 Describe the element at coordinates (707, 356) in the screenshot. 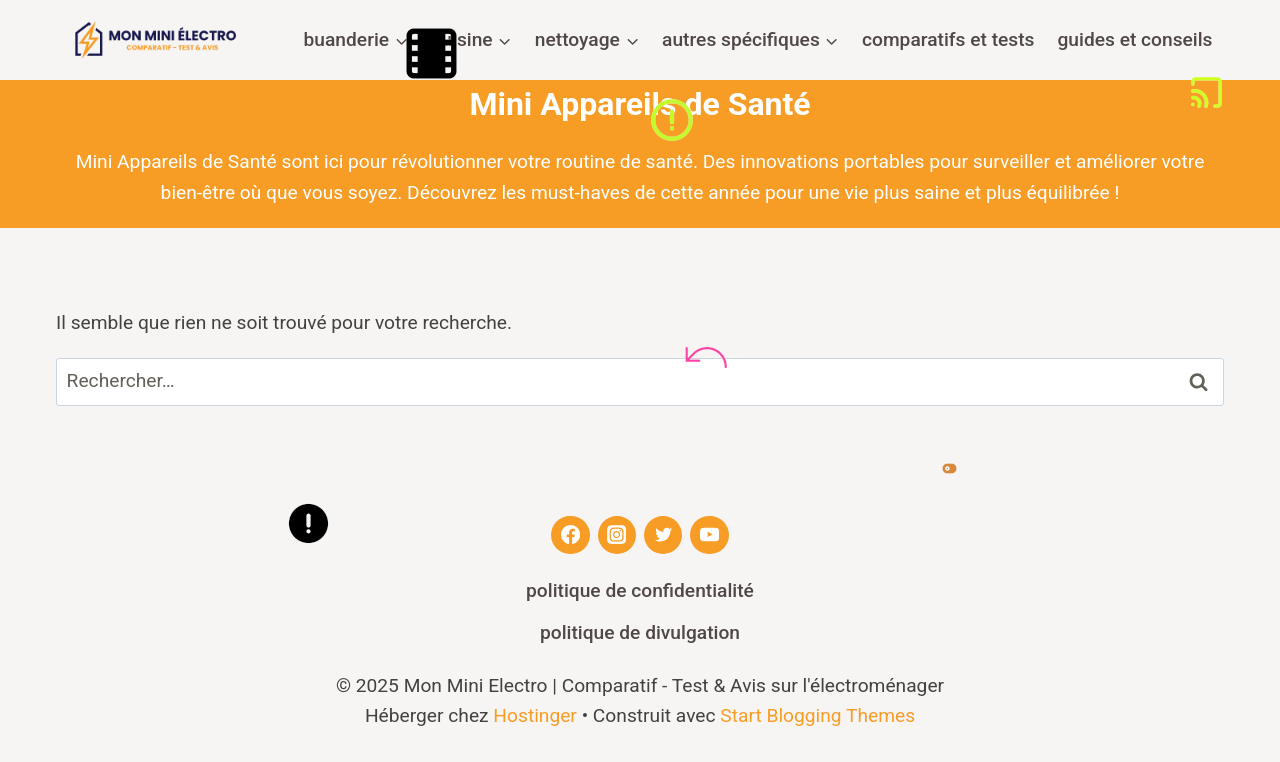

I see `undo previous action` at that location.